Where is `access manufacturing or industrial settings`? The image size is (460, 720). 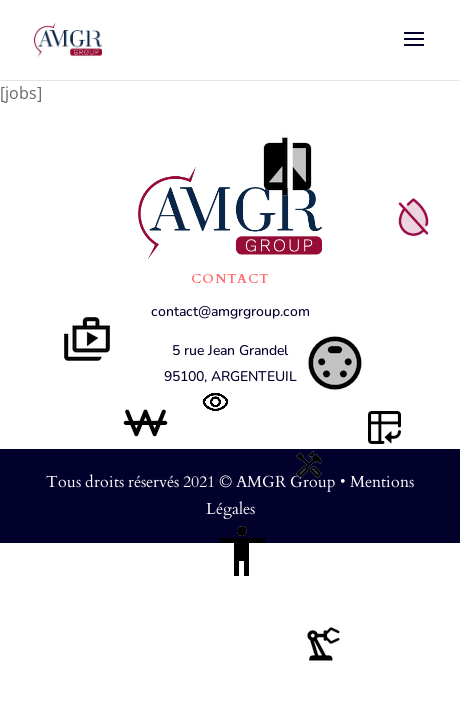 access manufacturing or industrial settings is located at coordinates (323, 644).